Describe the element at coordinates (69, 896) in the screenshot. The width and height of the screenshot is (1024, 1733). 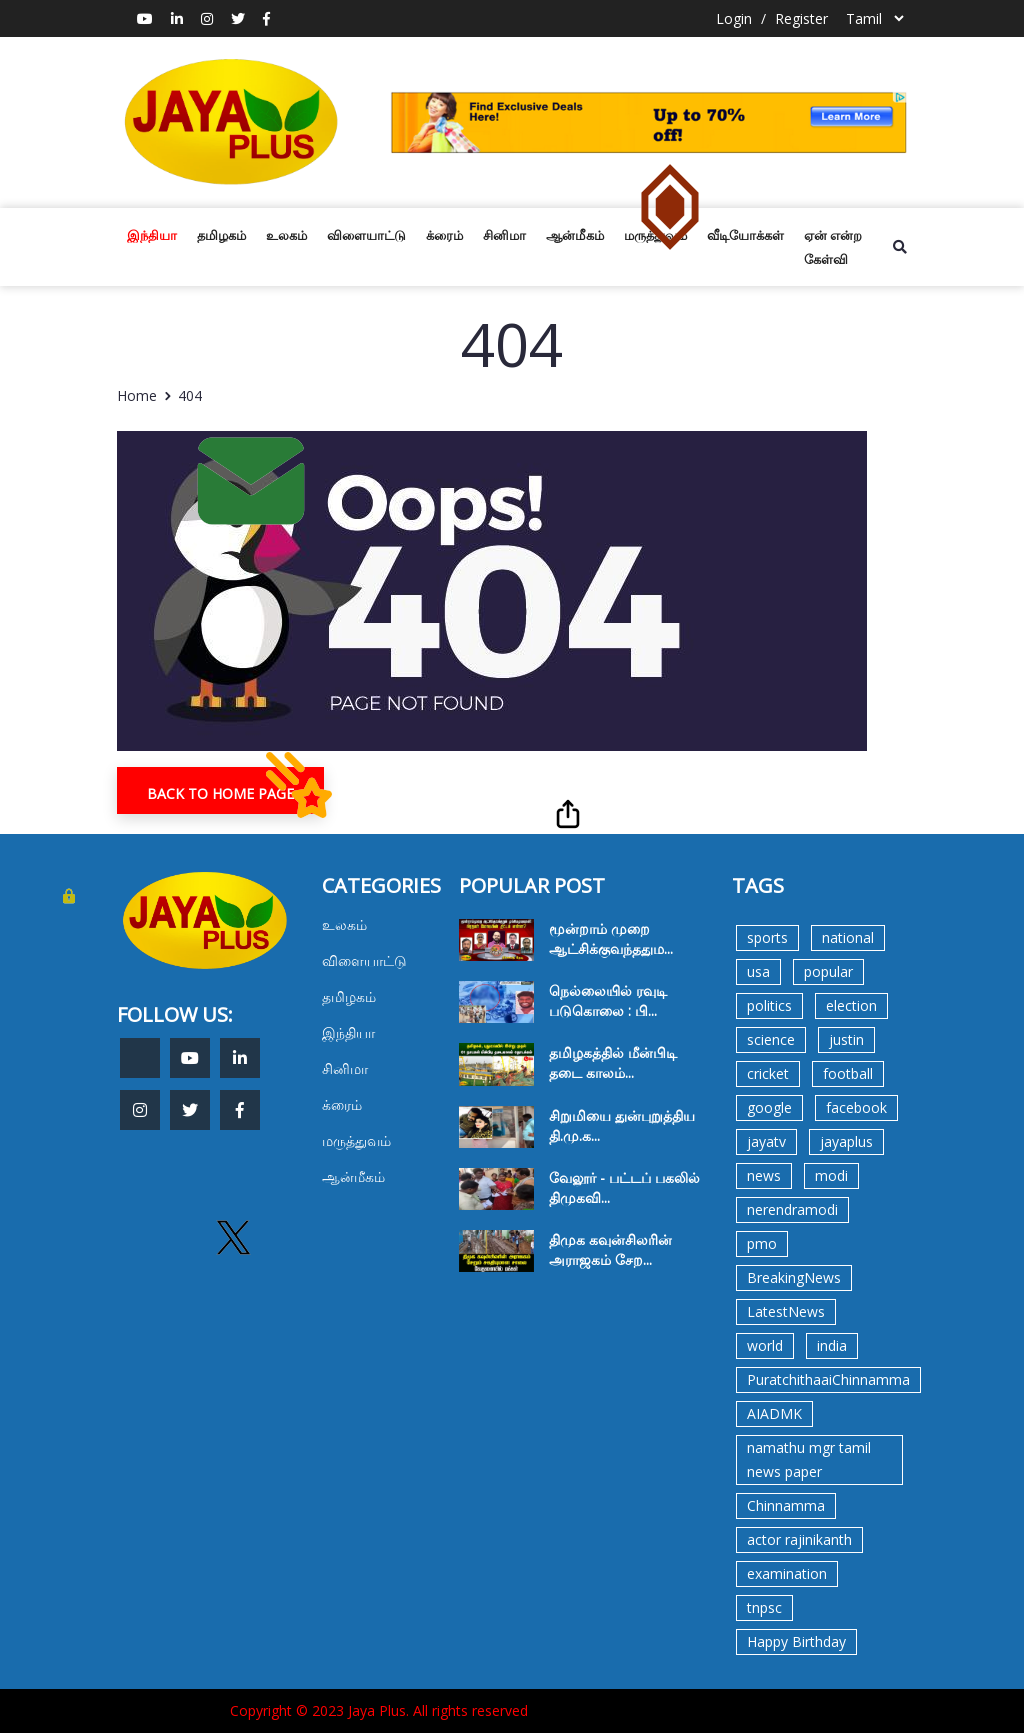
I see `indicates a locked or private channel` at that location.